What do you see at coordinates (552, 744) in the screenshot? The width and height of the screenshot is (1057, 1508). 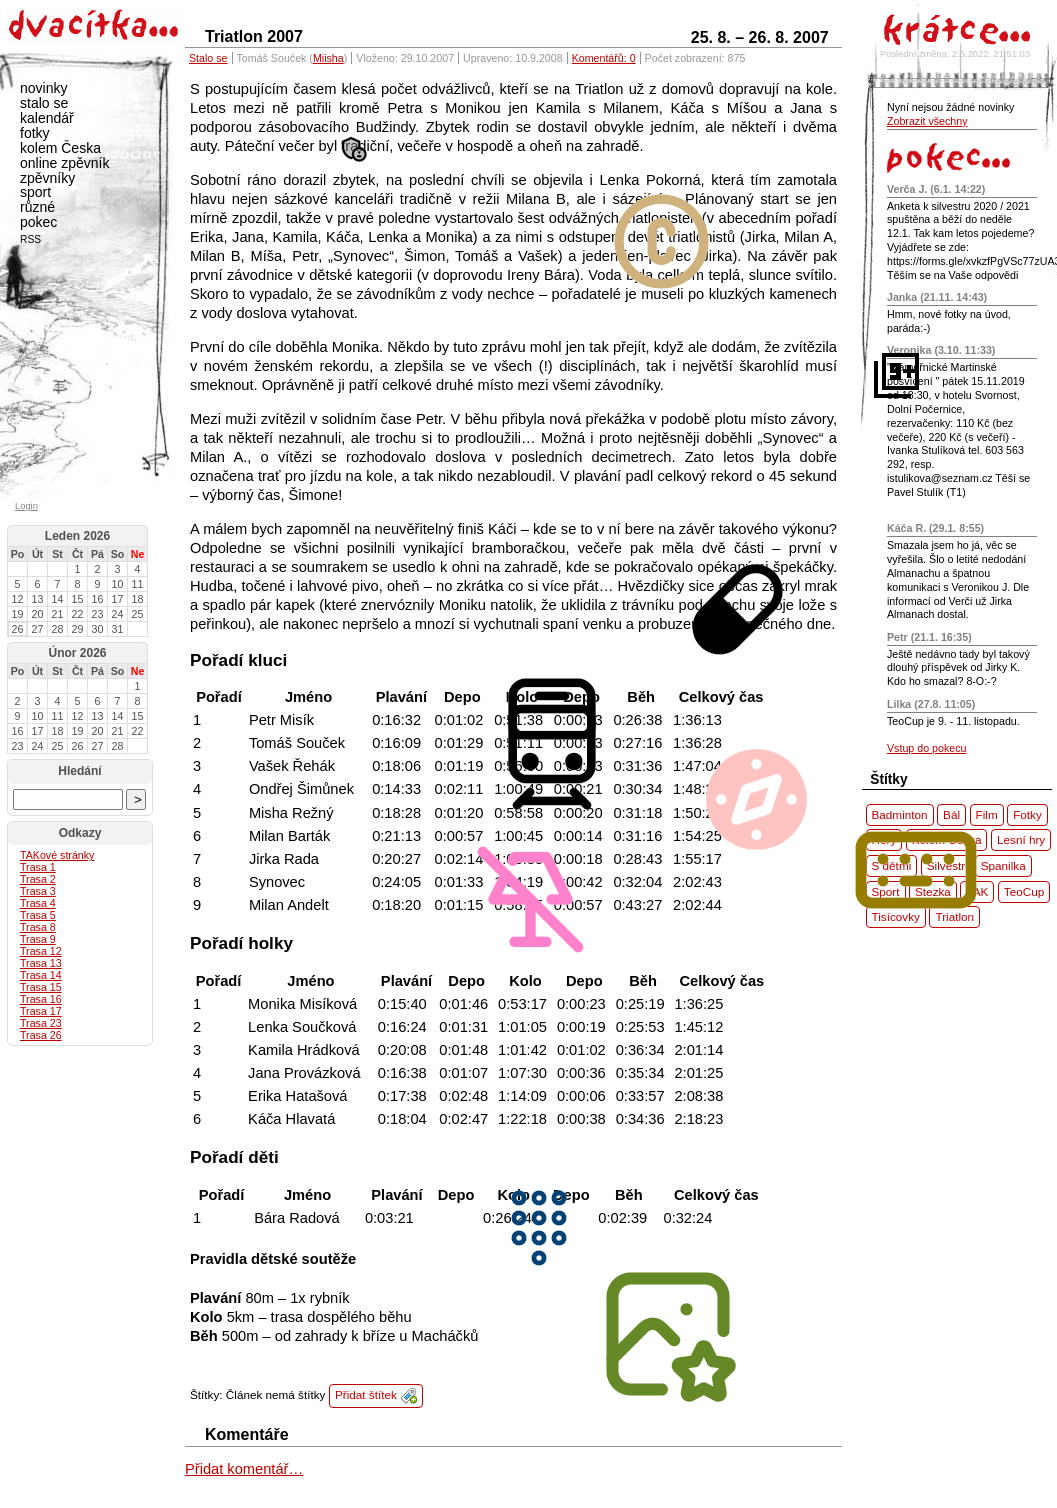 I see `view subway or metro transit options` at bounding box center [552, 744].